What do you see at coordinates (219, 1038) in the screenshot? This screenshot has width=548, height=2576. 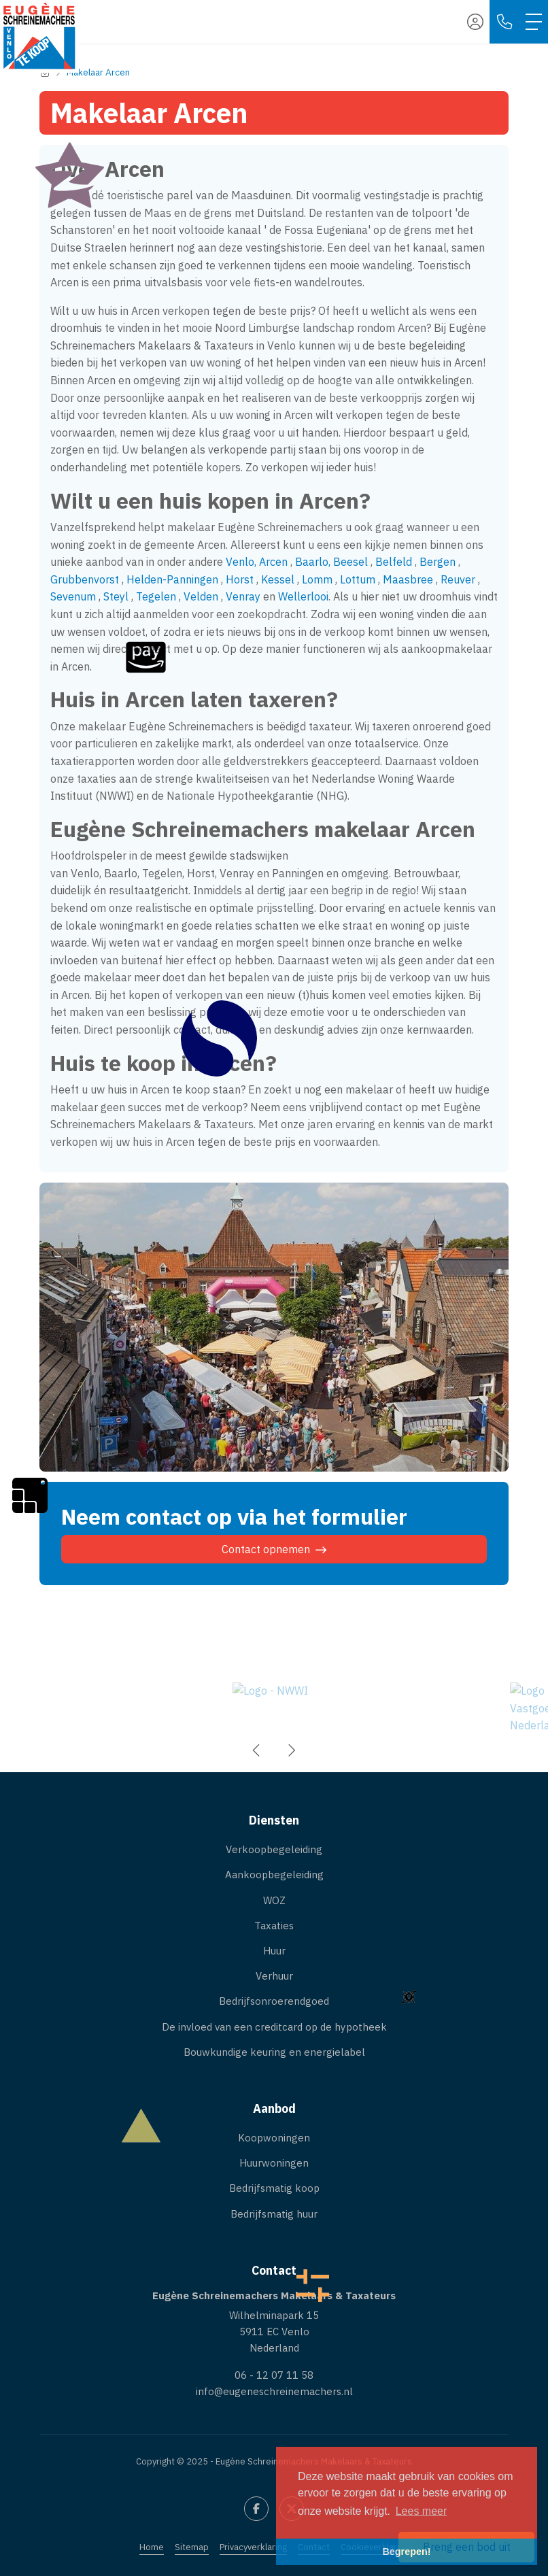 I see `open simplenote app` at bounding box center [219, 1038].